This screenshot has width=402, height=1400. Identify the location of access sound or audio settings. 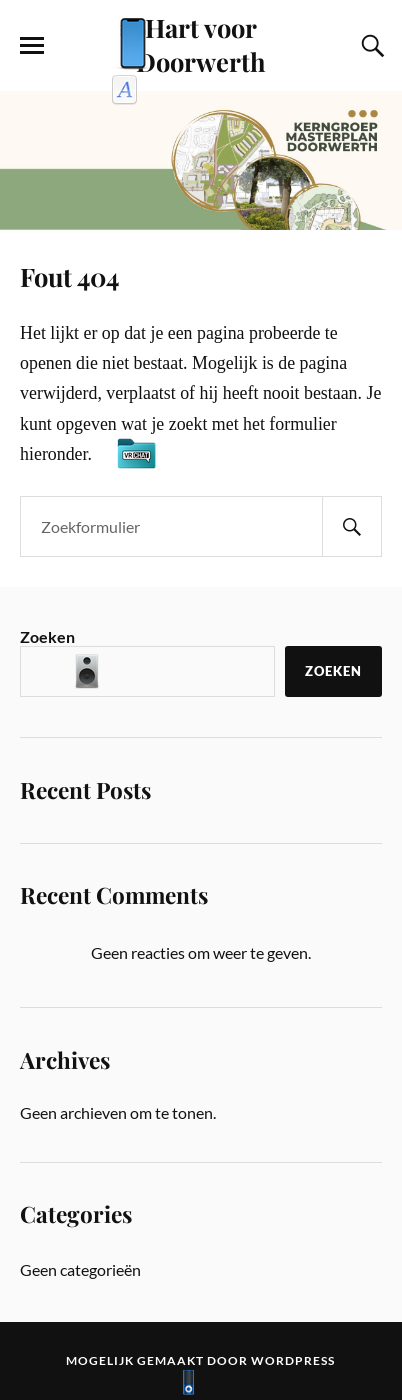
(87, 671).